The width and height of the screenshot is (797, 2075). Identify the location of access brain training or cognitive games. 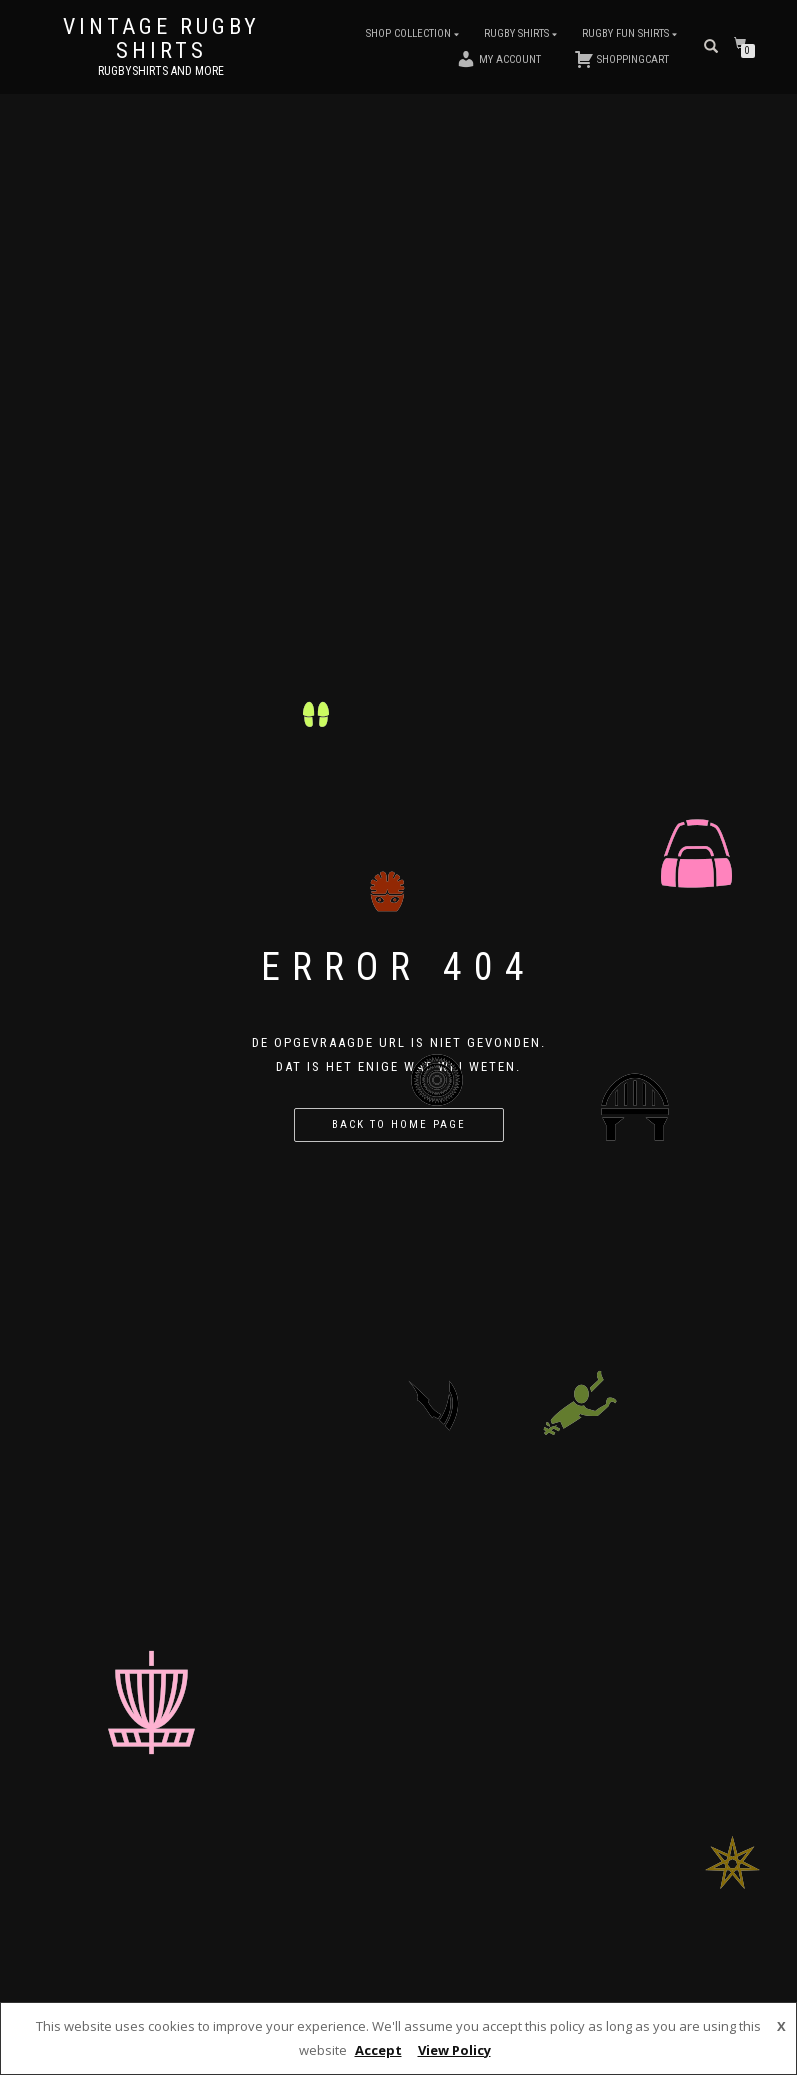
(386, 891).